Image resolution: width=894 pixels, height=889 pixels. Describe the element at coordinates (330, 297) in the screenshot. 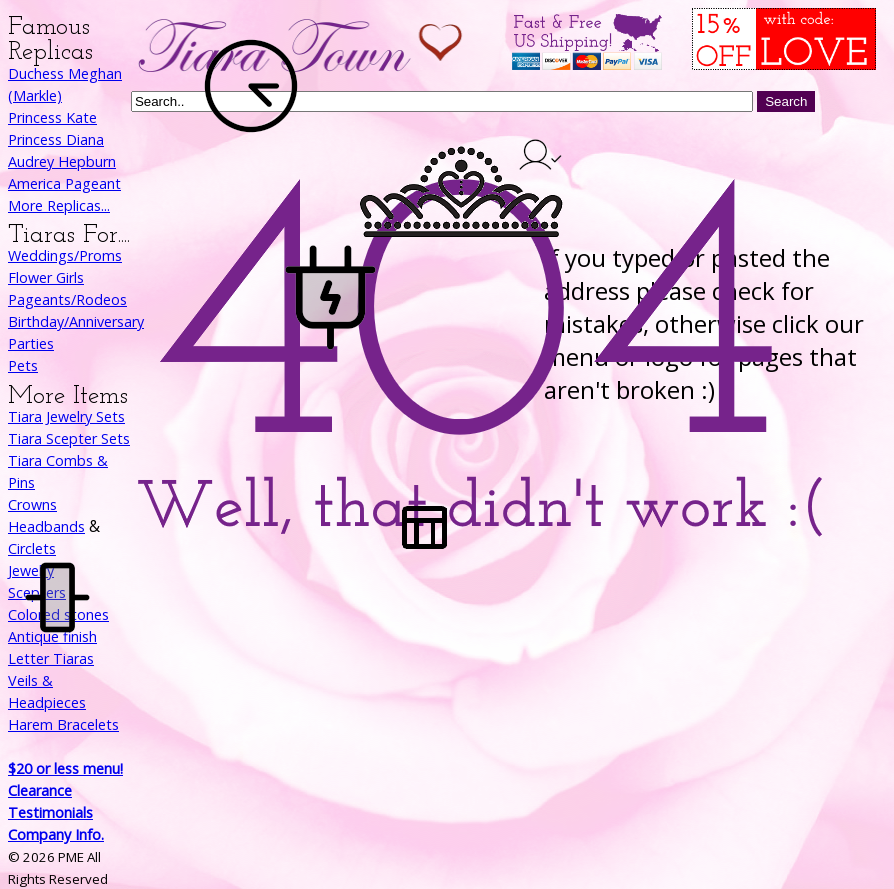

I see `indicates device is currently charging` at that location.